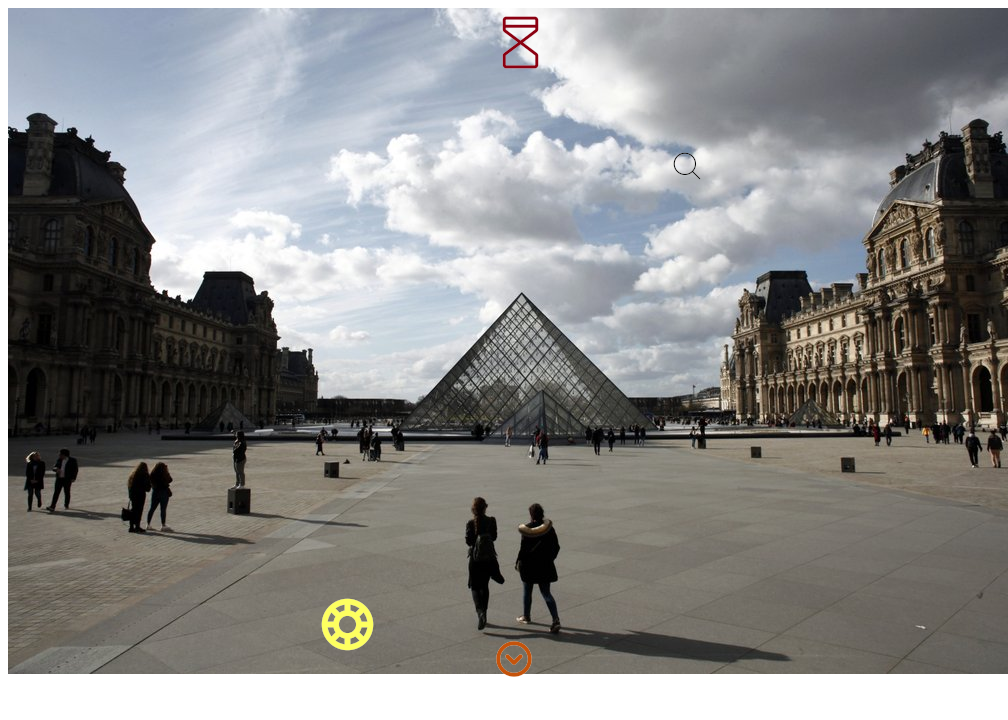  I want to click on access casino or gambling features, so click(347, 624).